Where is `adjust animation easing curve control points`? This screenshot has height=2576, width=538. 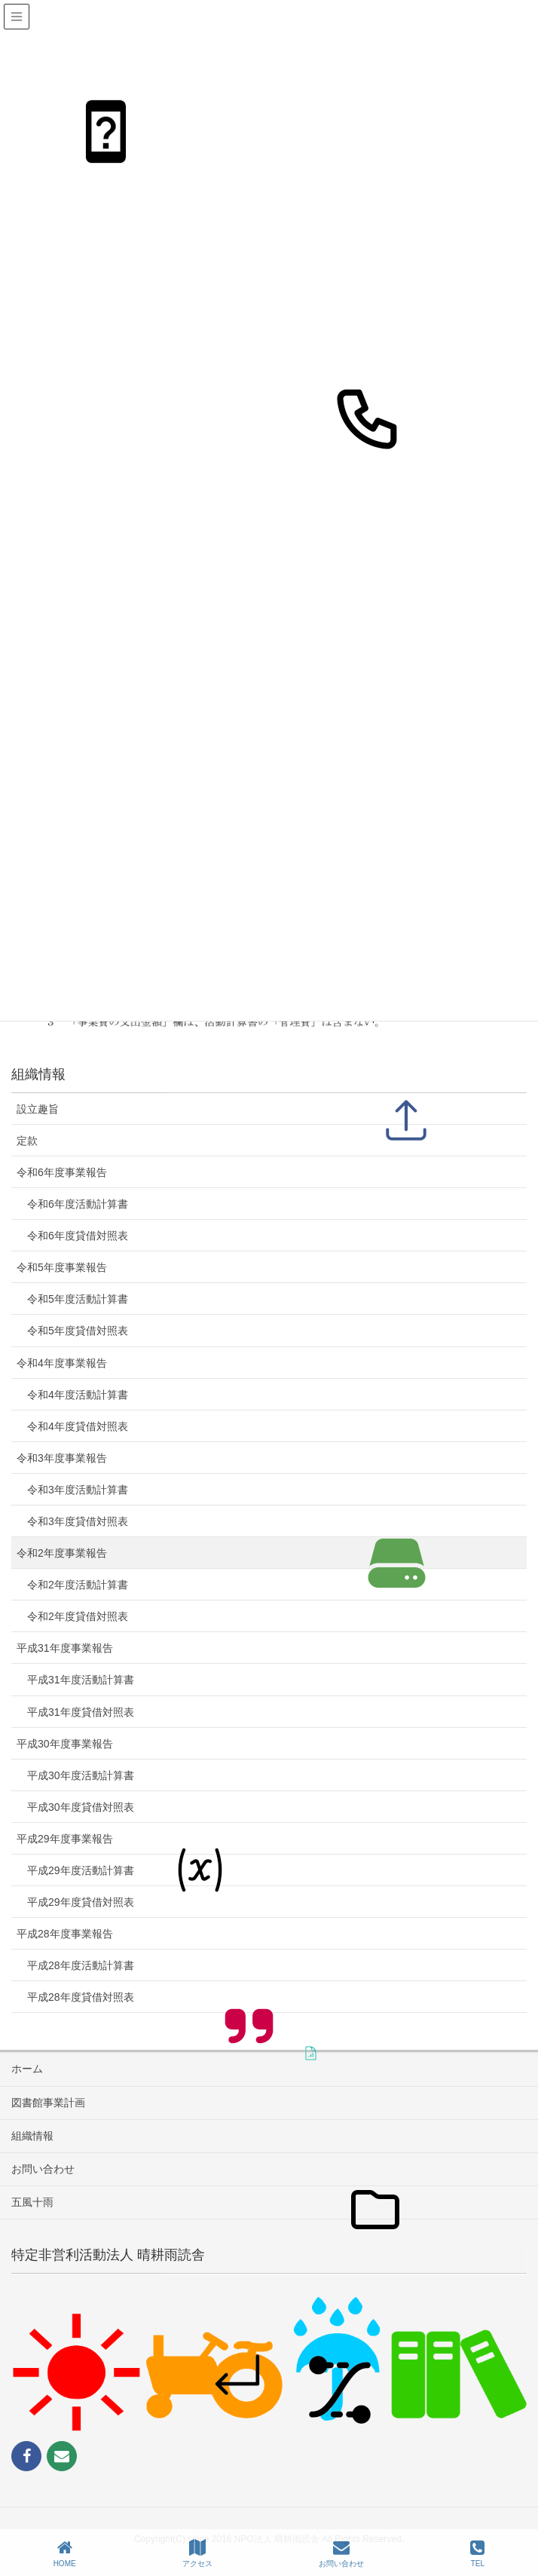 adjust animation easing curve control points is located at coordinates (340, 2390).